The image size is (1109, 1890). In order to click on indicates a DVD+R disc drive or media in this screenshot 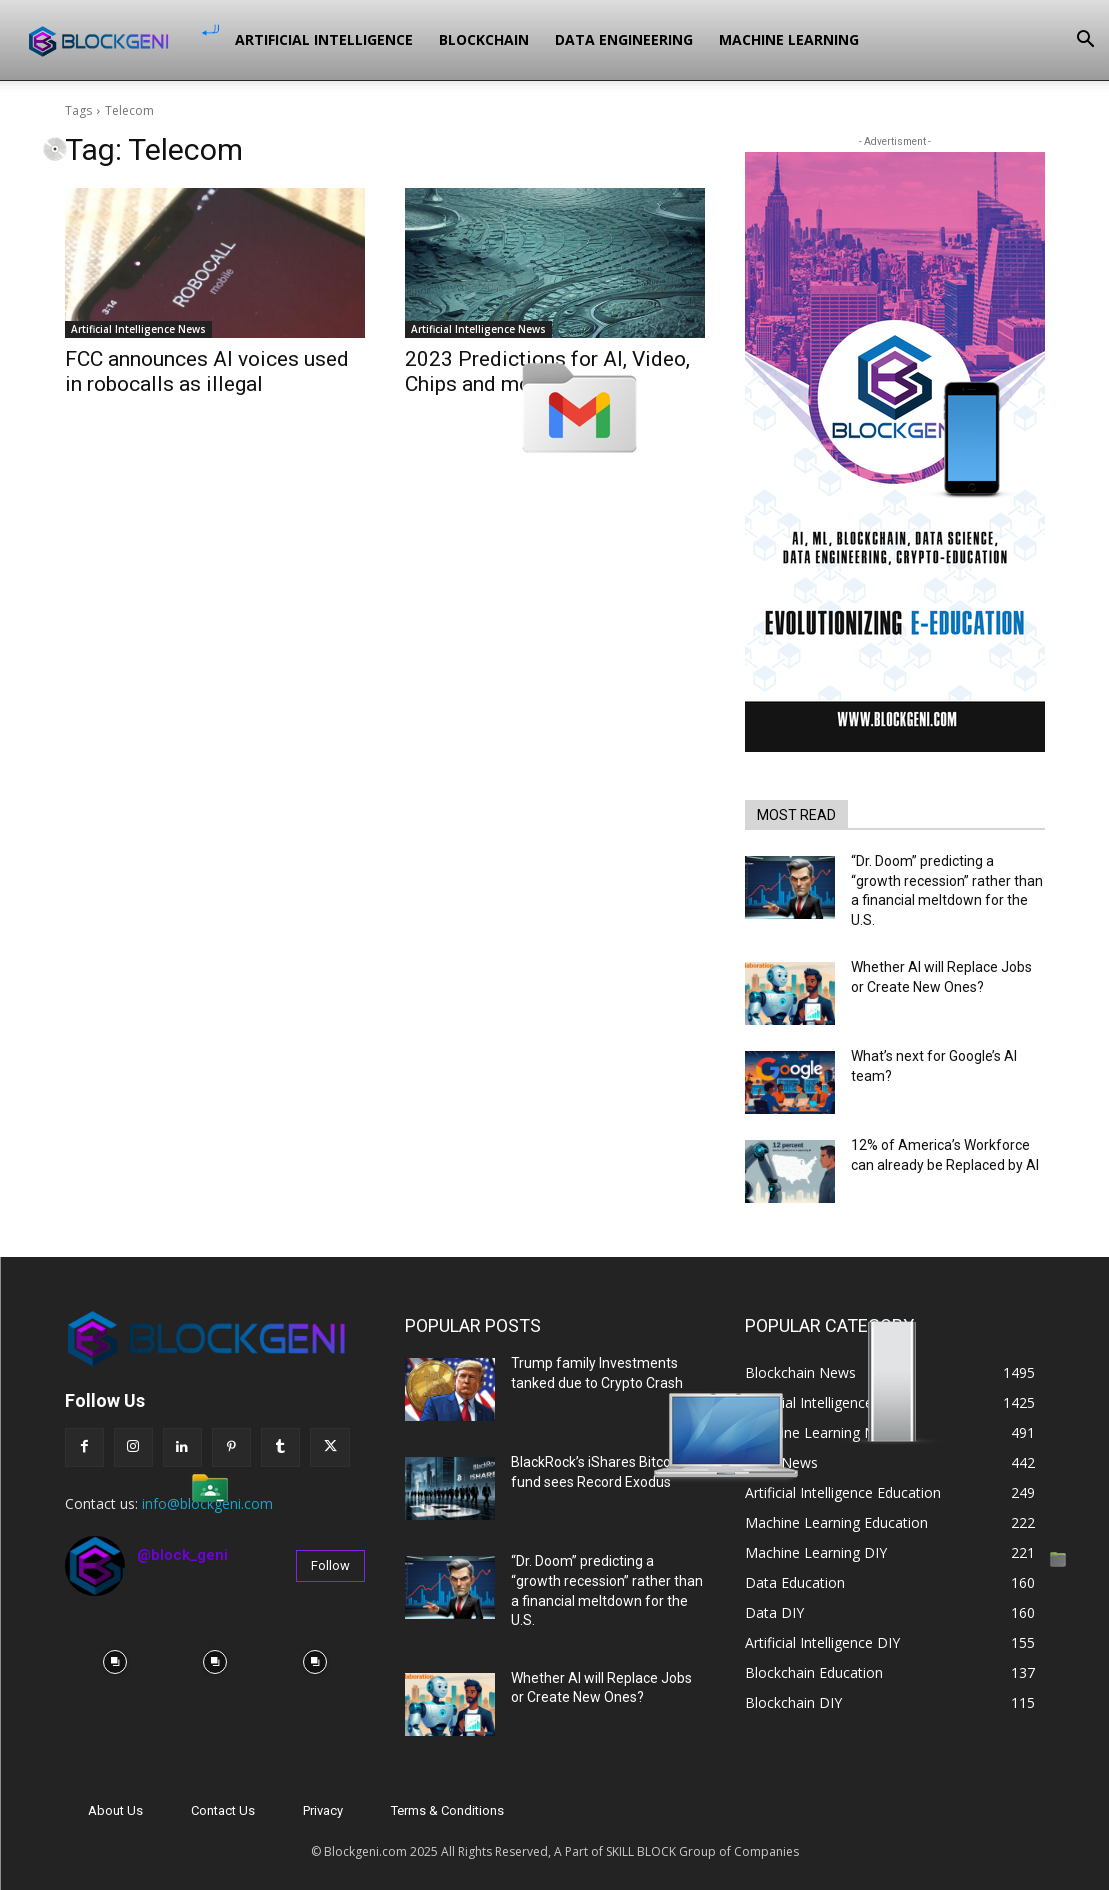, I will do `click(55, 149)`.